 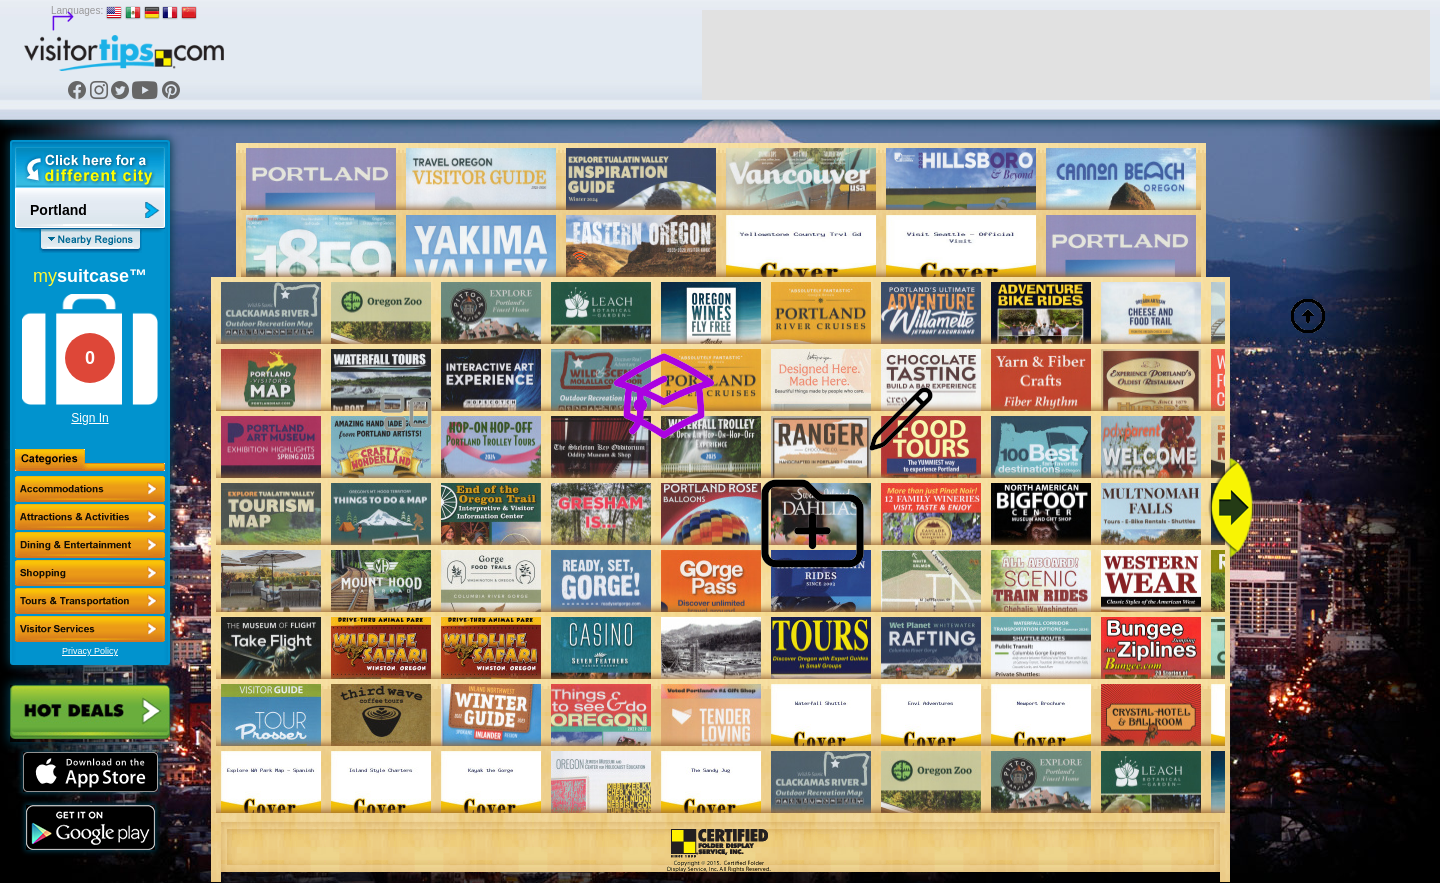 What do you see at coordinates (63, 21) in the screenshot?
I see `forward or share content` at bounding box center [63, 21].